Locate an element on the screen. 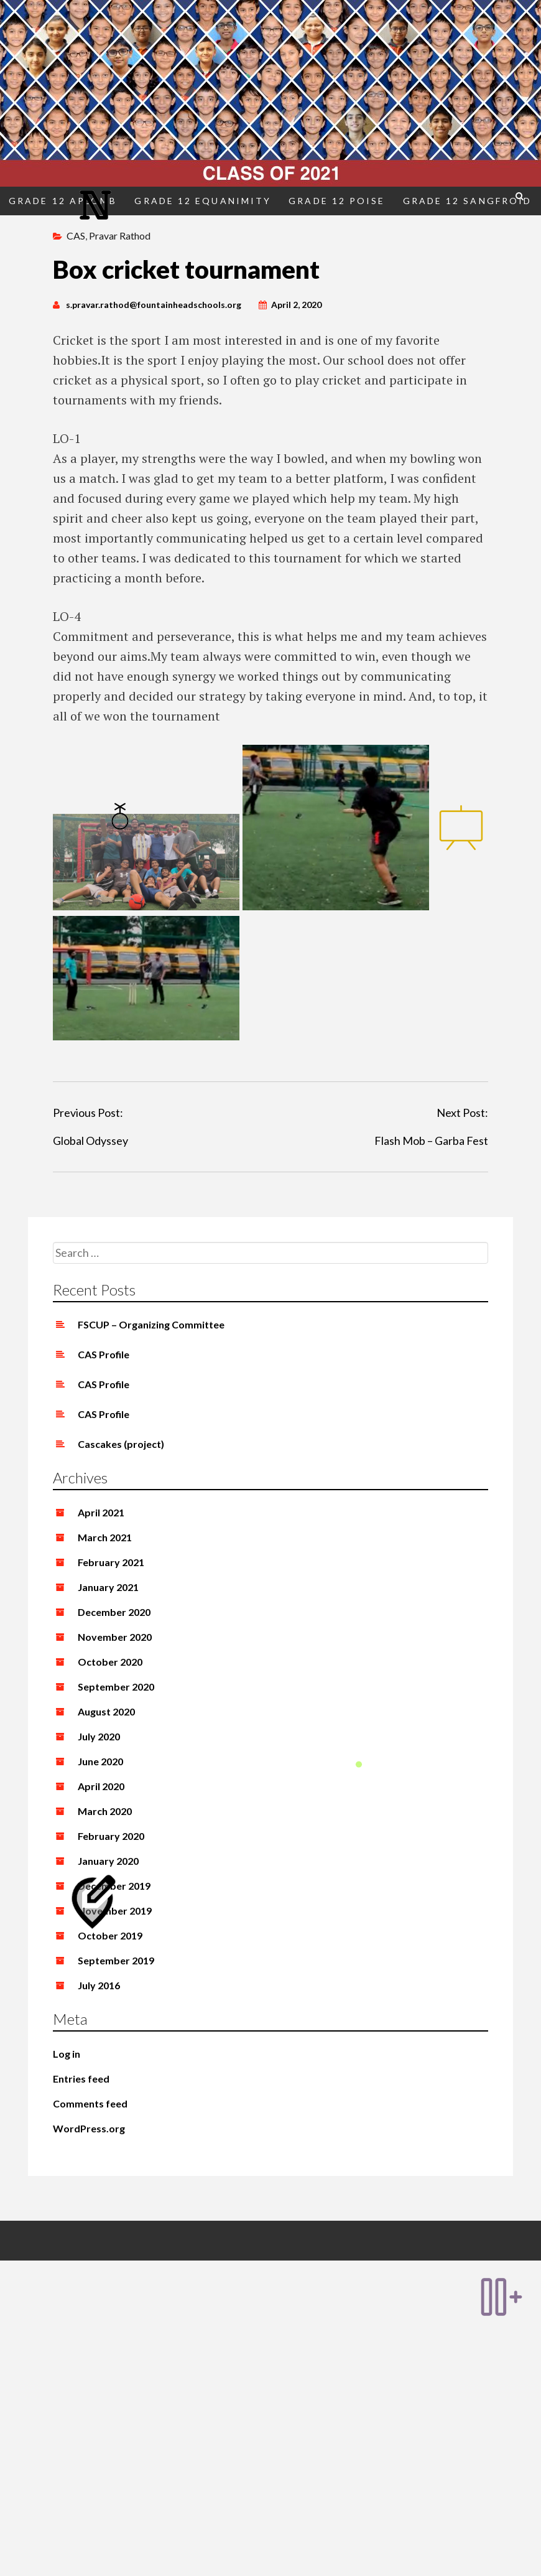 Image resolution: width=541 pixels, height=2576 pixels. add a new column to the right is located at coordinates (498, 2297).